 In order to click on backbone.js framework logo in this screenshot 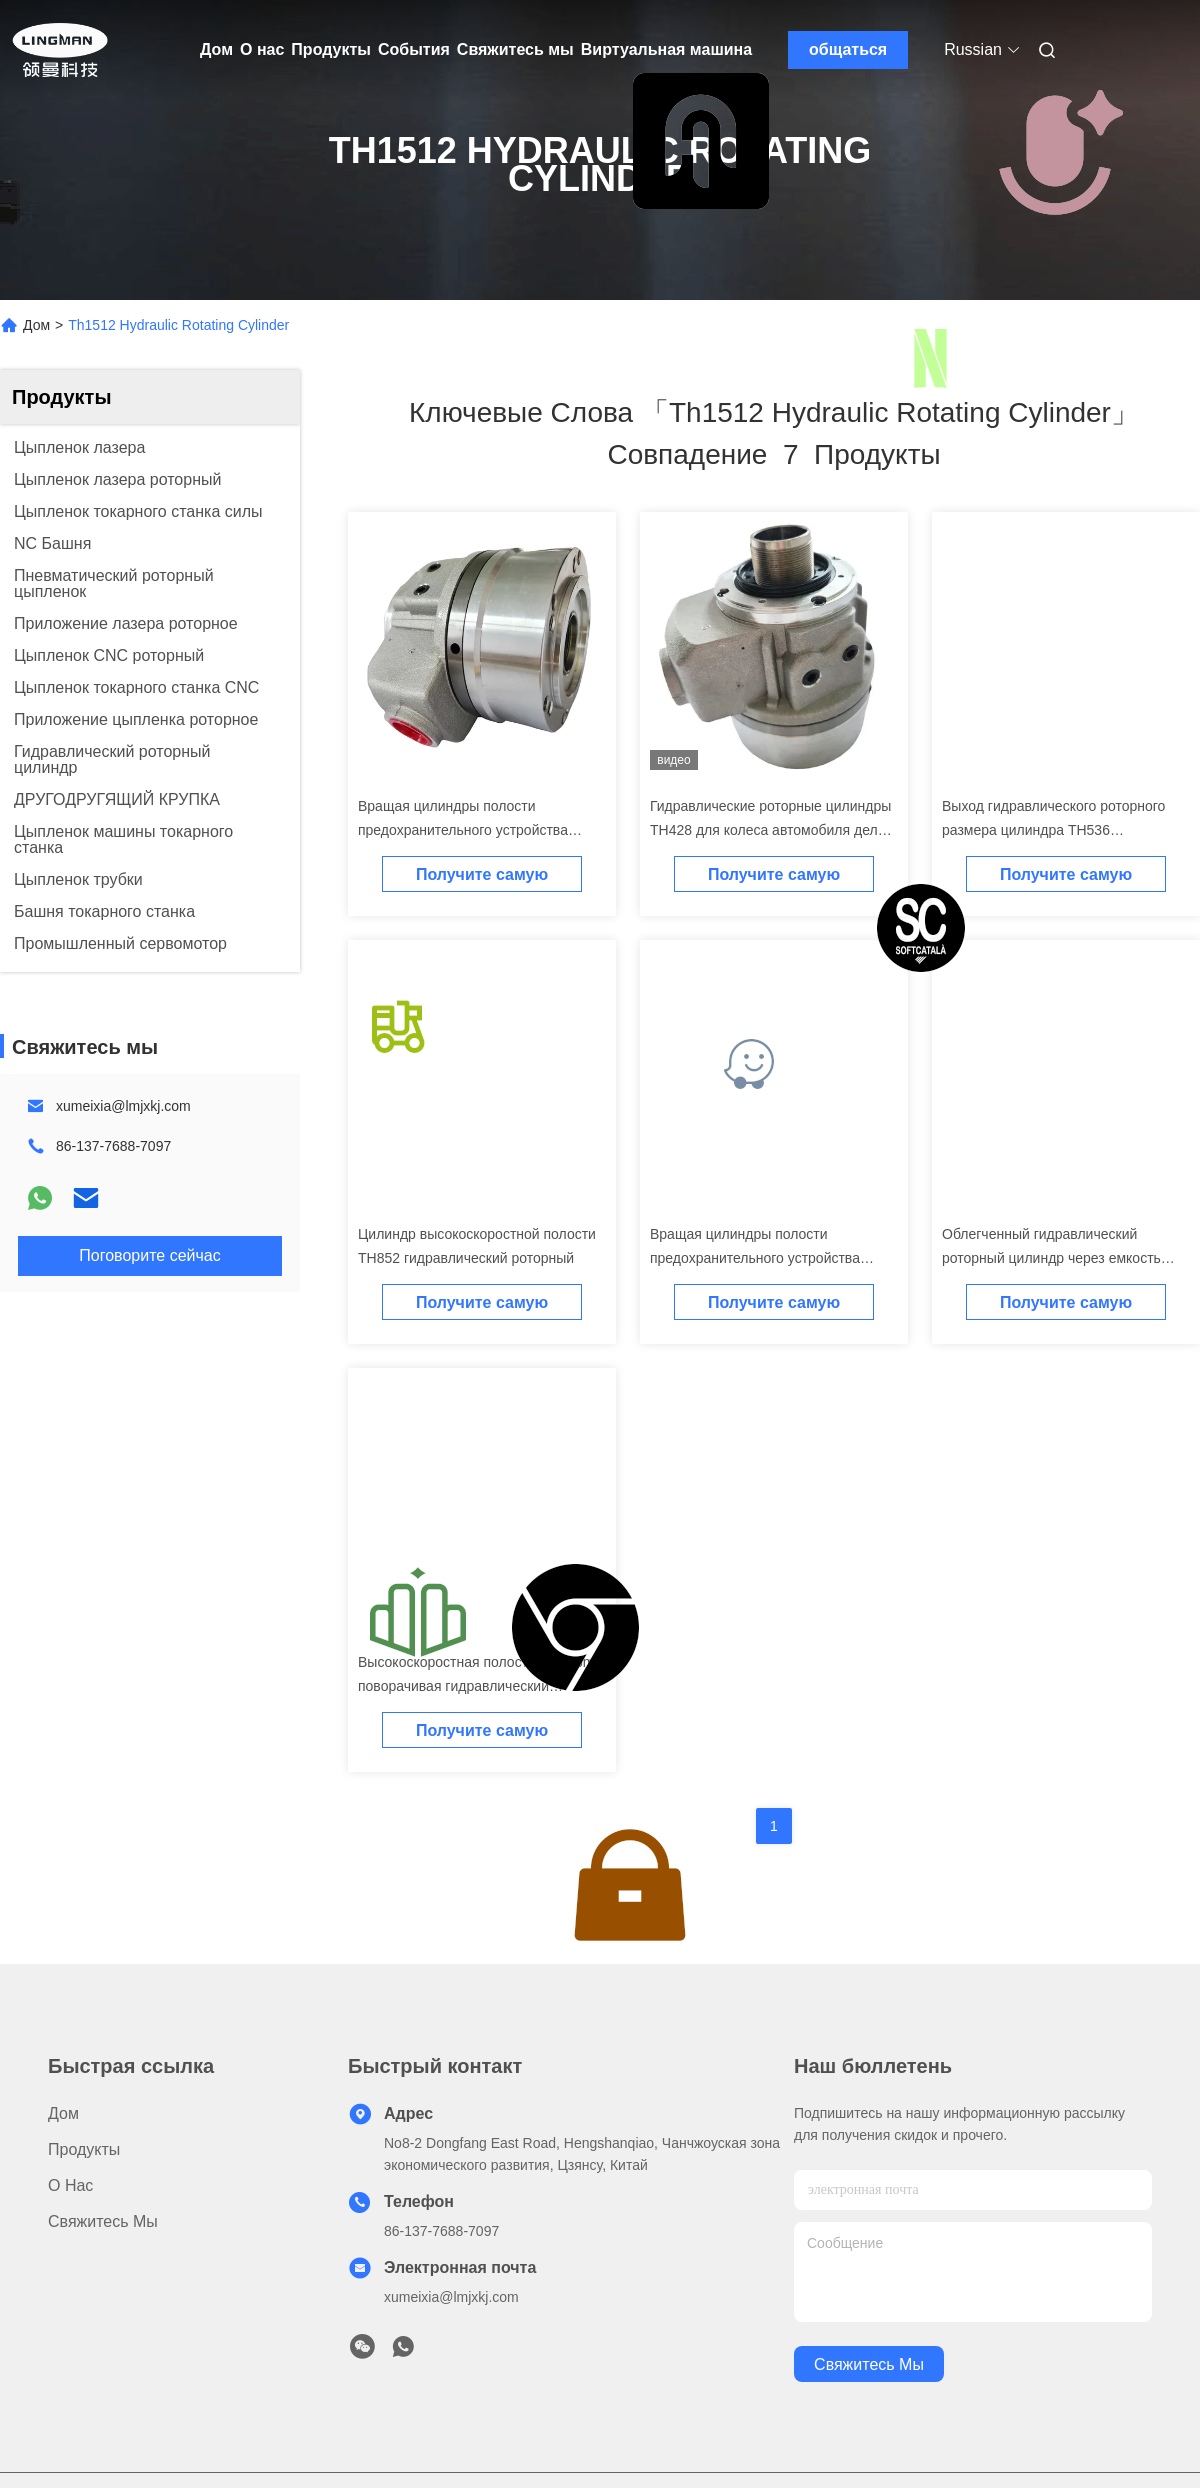, I will do `click(418, 1612)`.